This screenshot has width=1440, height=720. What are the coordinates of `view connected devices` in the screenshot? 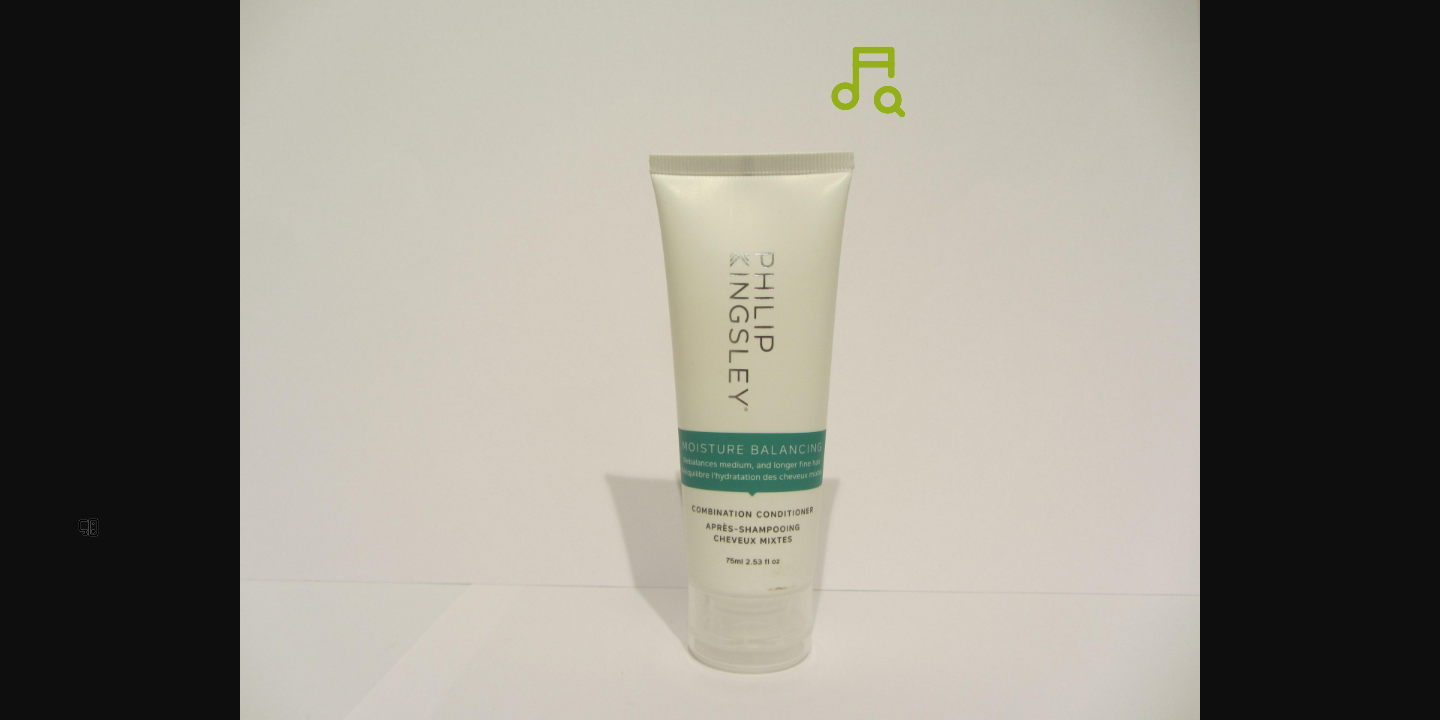 It's located at (88, 527).